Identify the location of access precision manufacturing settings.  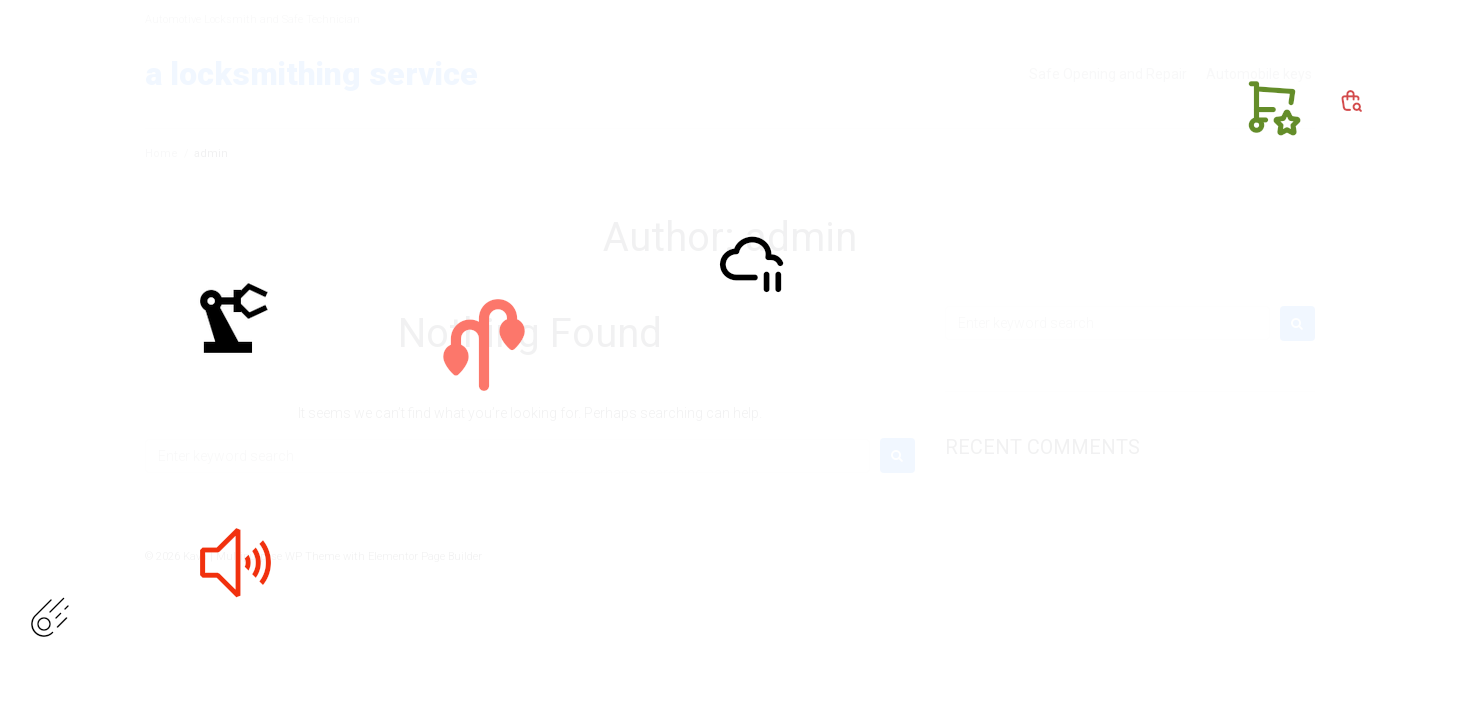
(233, 319).